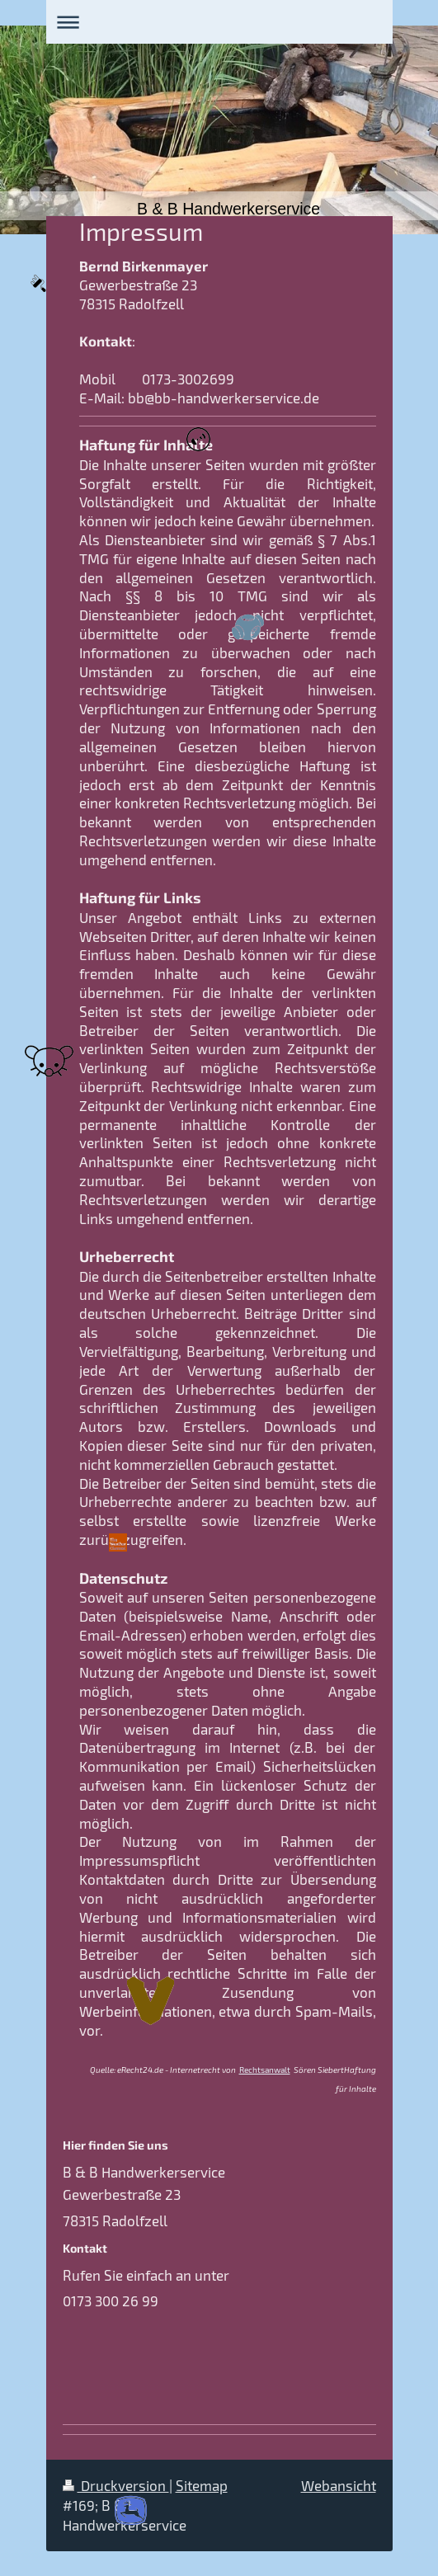  What do you see at coordinates (198, 439) in the screenshot?
I see `open traccar gps tracking app` at bounding box center [198, 439].